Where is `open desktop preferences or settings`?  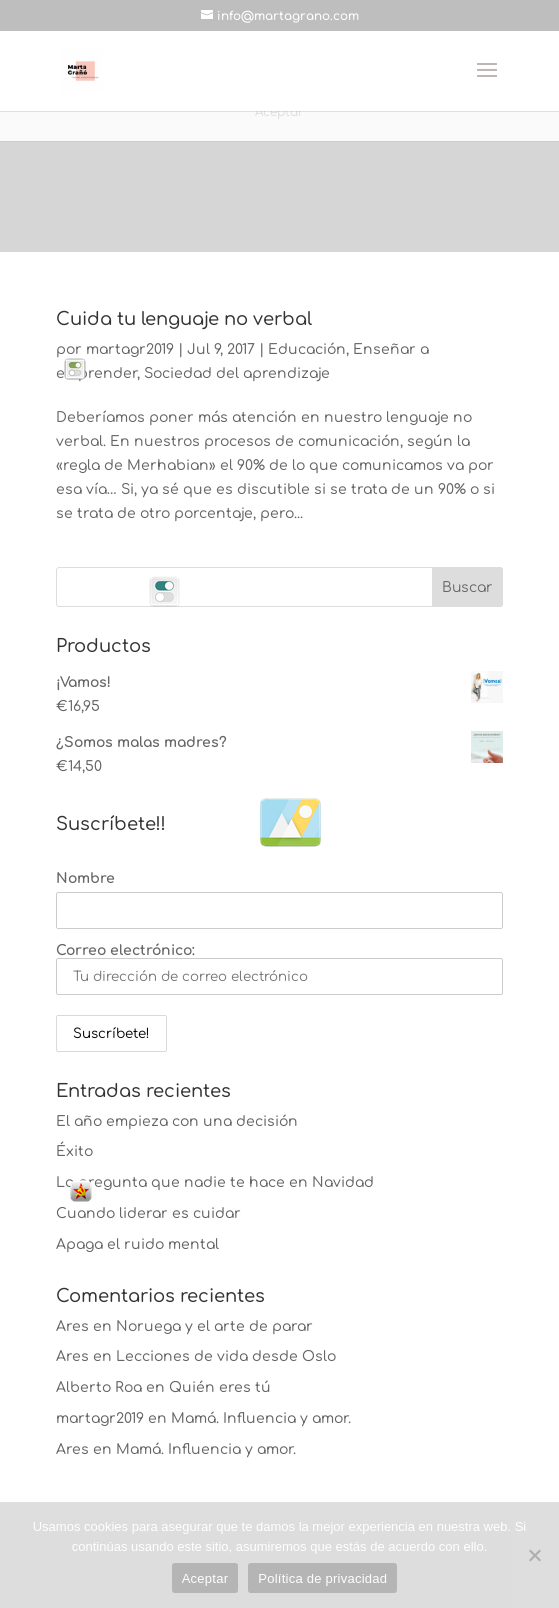 open desktop preferences or settings is located at coordinates (75, 369).